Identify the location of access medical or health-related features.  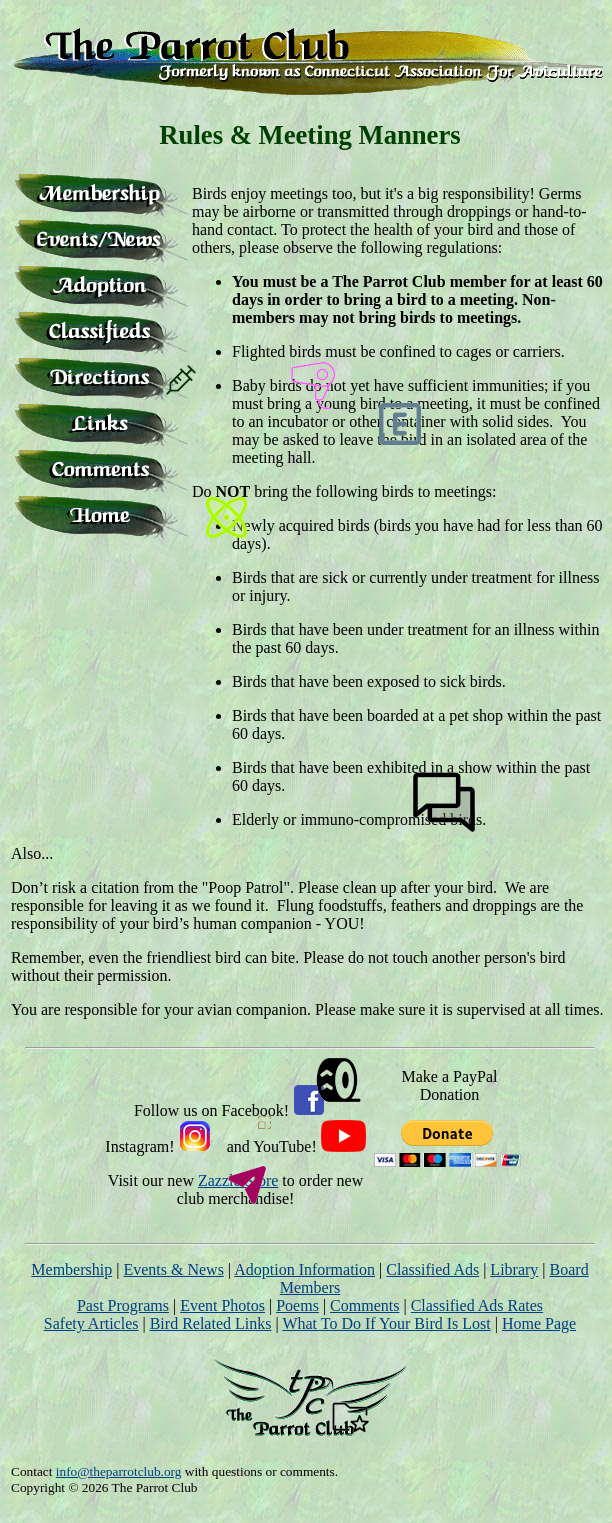
(181, 380).